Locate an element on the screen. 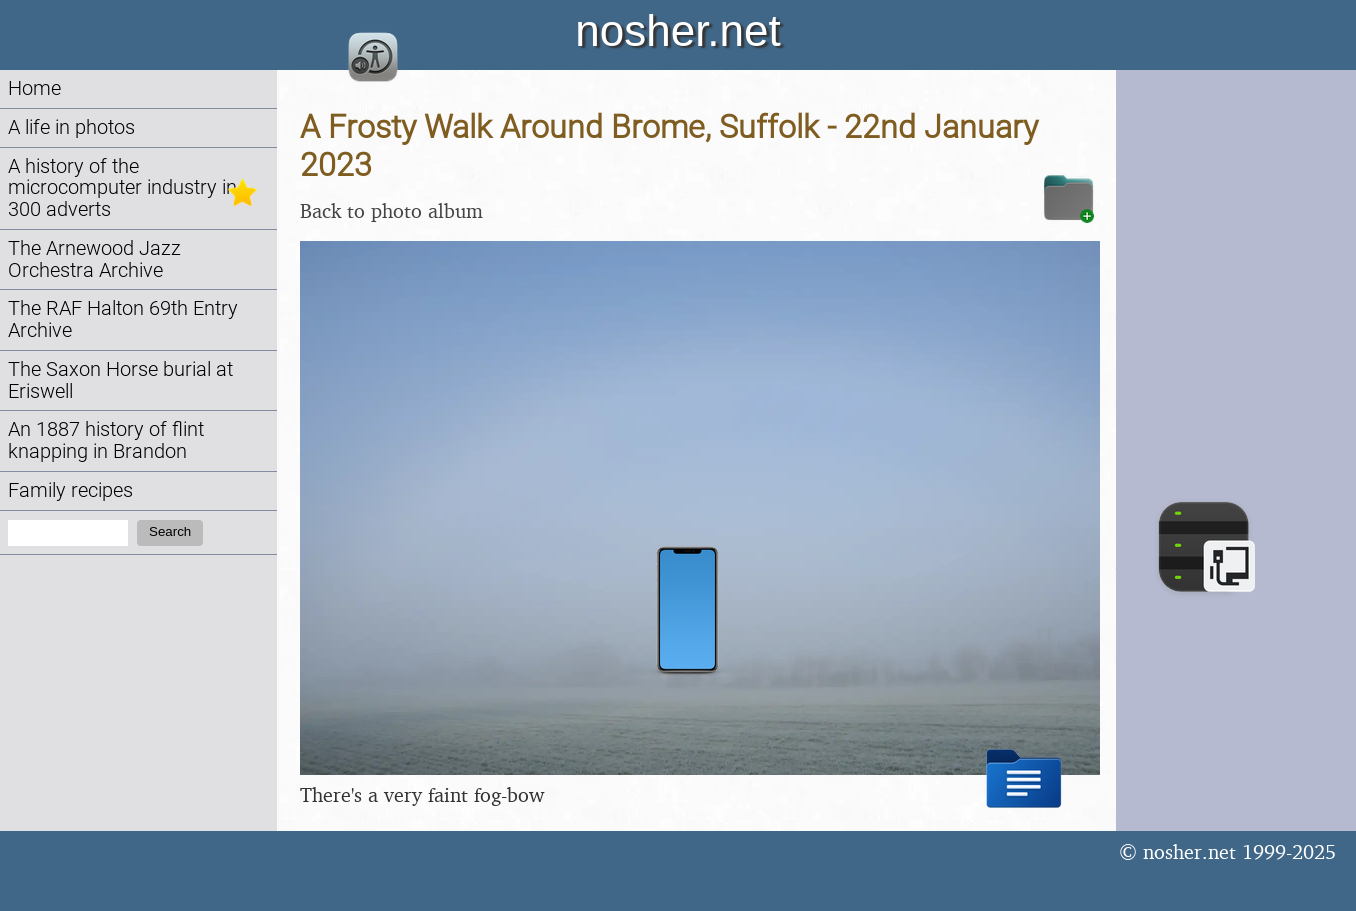 This screenshot has height=911, width=1356. iPhone XS Max device connected to your Mac is located at coordinates (687, 611).